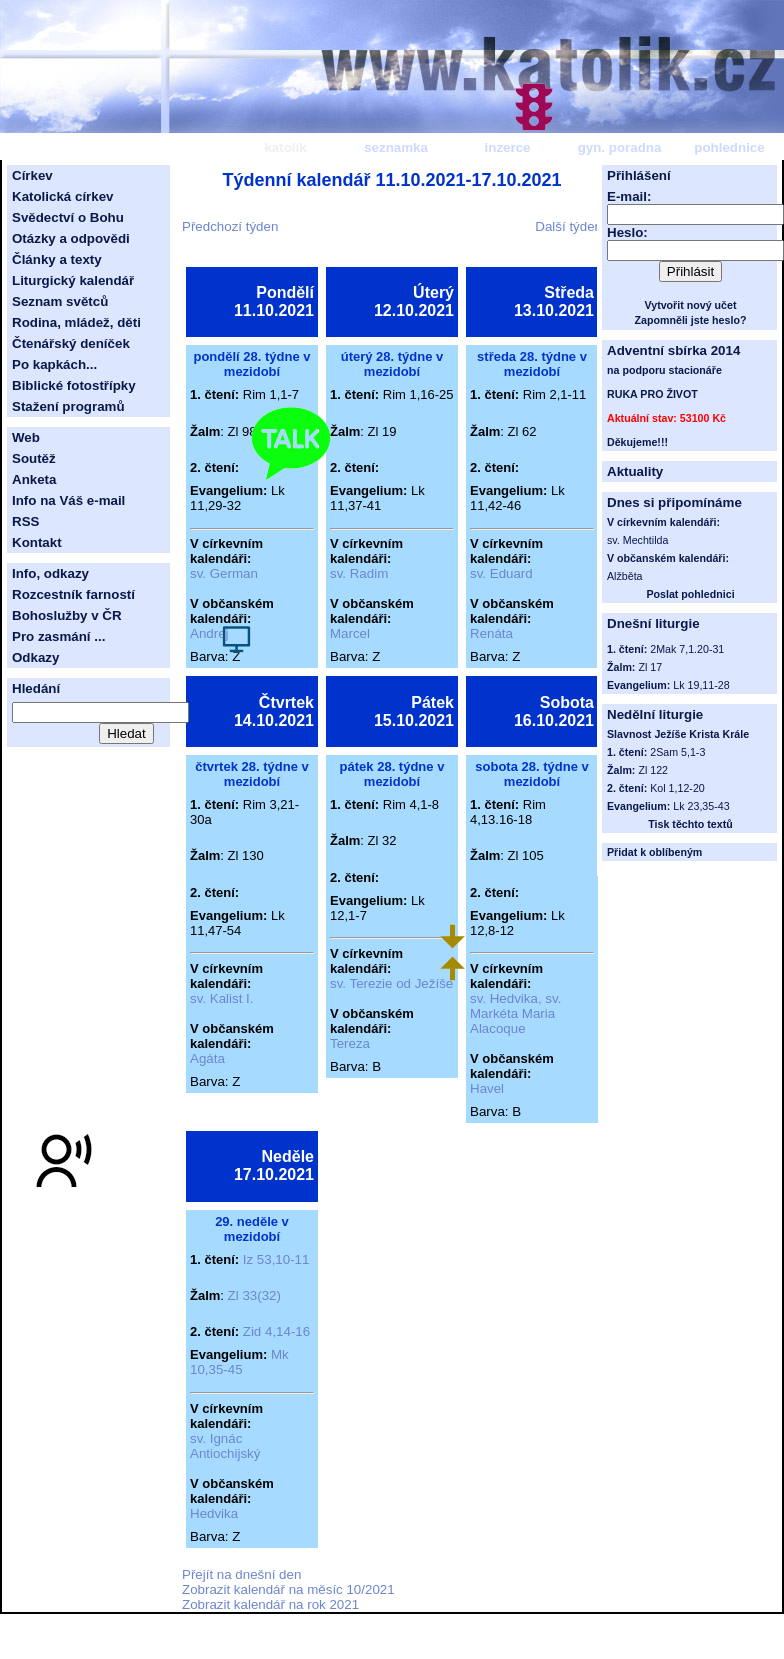 This screenshot has height=1659, width=784. What do you see at coordinates (236, 638) in the screenshot?
I see `access desktop or computer view` at bounding box center [236, 638].